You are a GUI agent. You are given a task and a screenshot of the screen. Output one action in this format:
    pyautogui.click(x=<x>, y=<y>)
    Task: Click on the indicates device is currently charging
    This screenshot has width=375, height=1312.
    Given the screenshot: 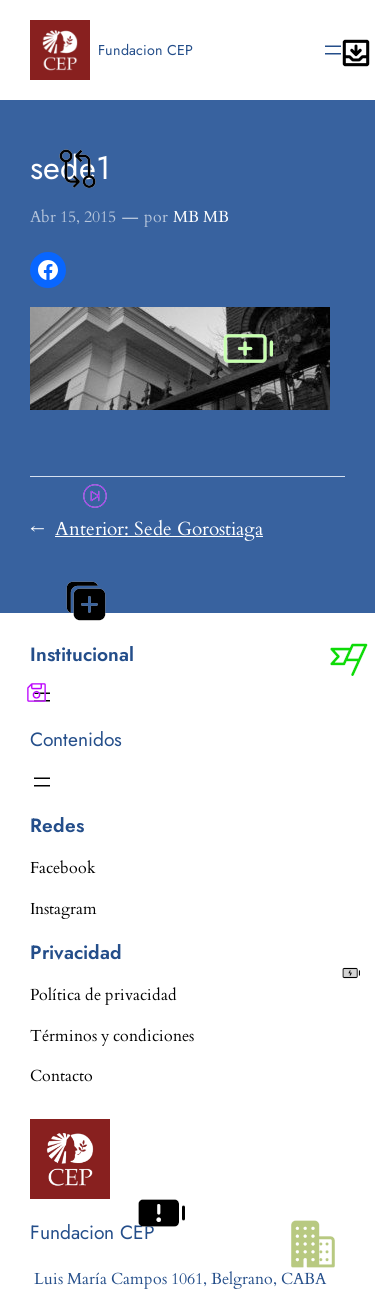 What is the action you would take?
    pyautogui.click(x=351, y=973)
    